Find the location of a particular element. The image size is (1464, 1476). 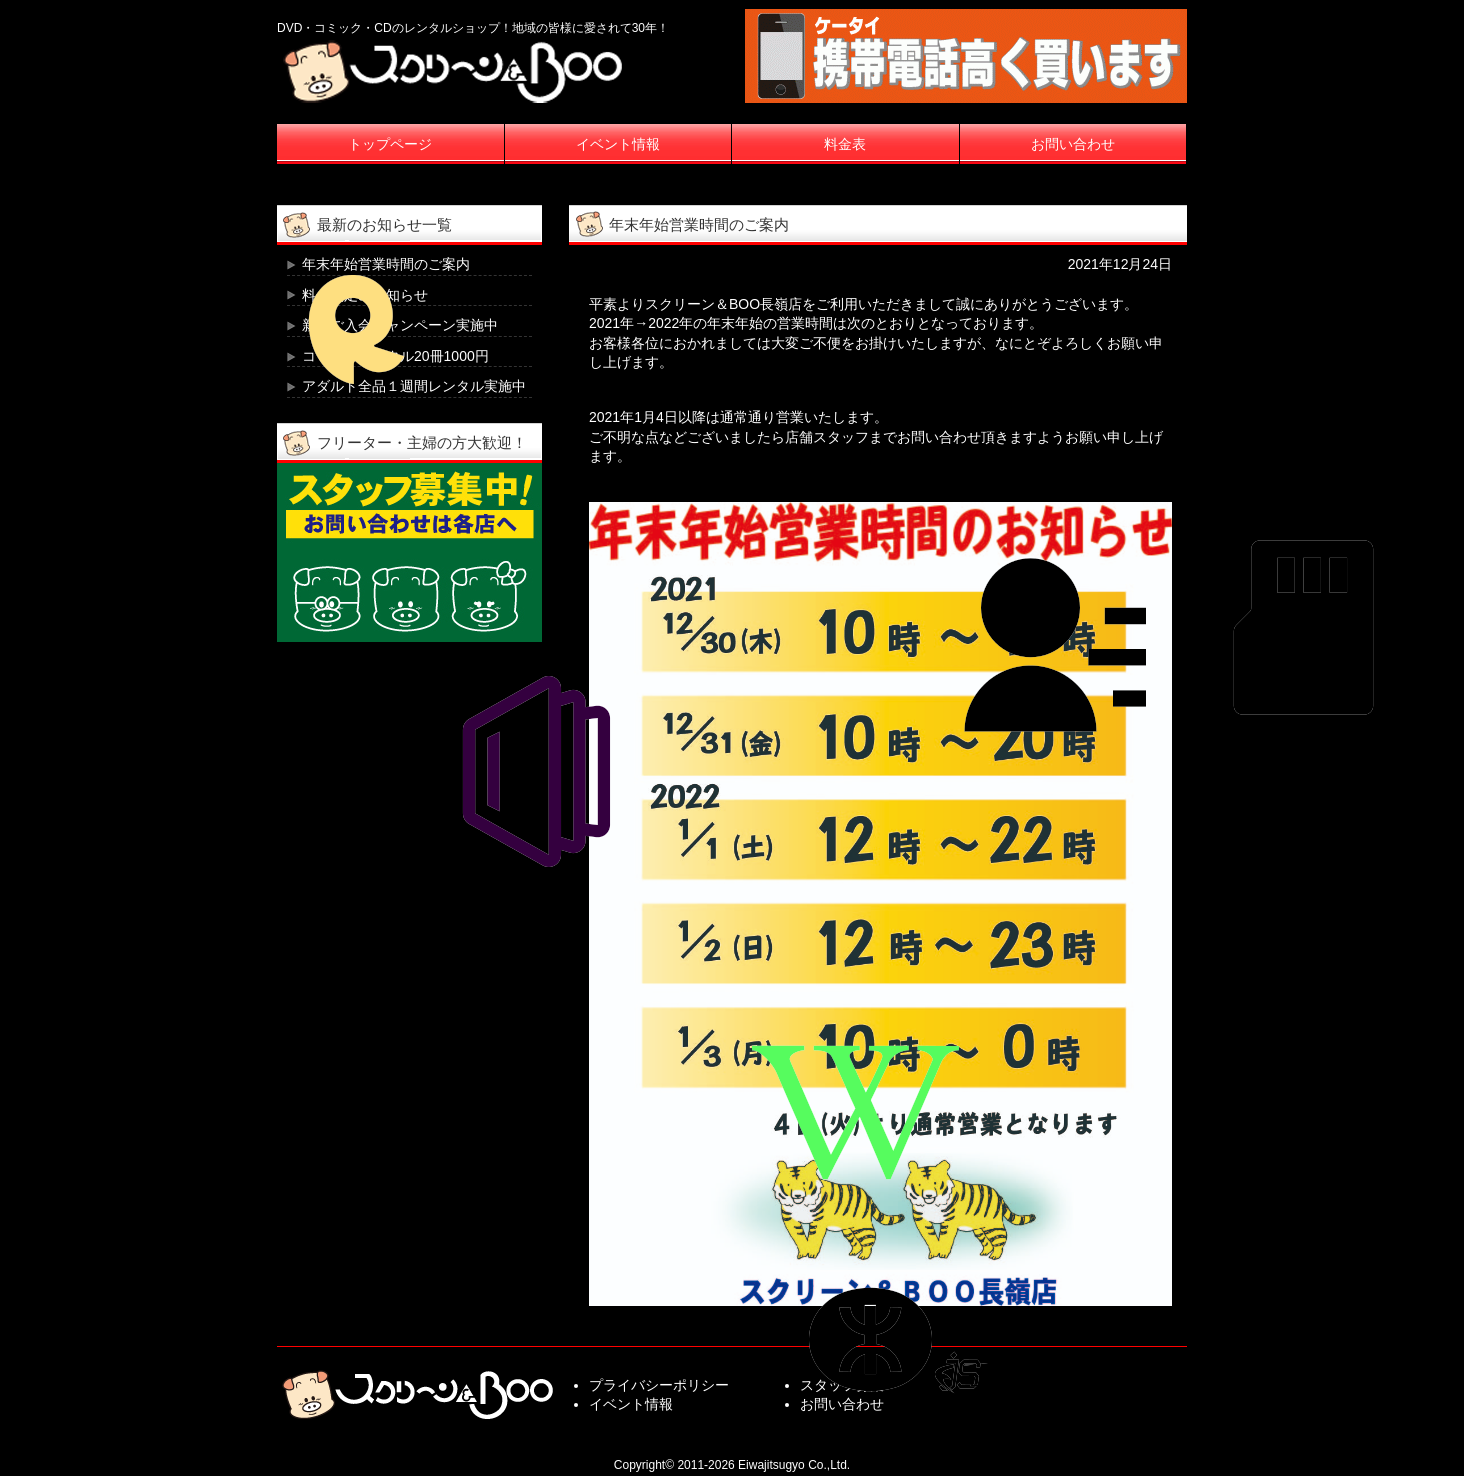

open the Rapid API platform is located at coordinates (356, 329).